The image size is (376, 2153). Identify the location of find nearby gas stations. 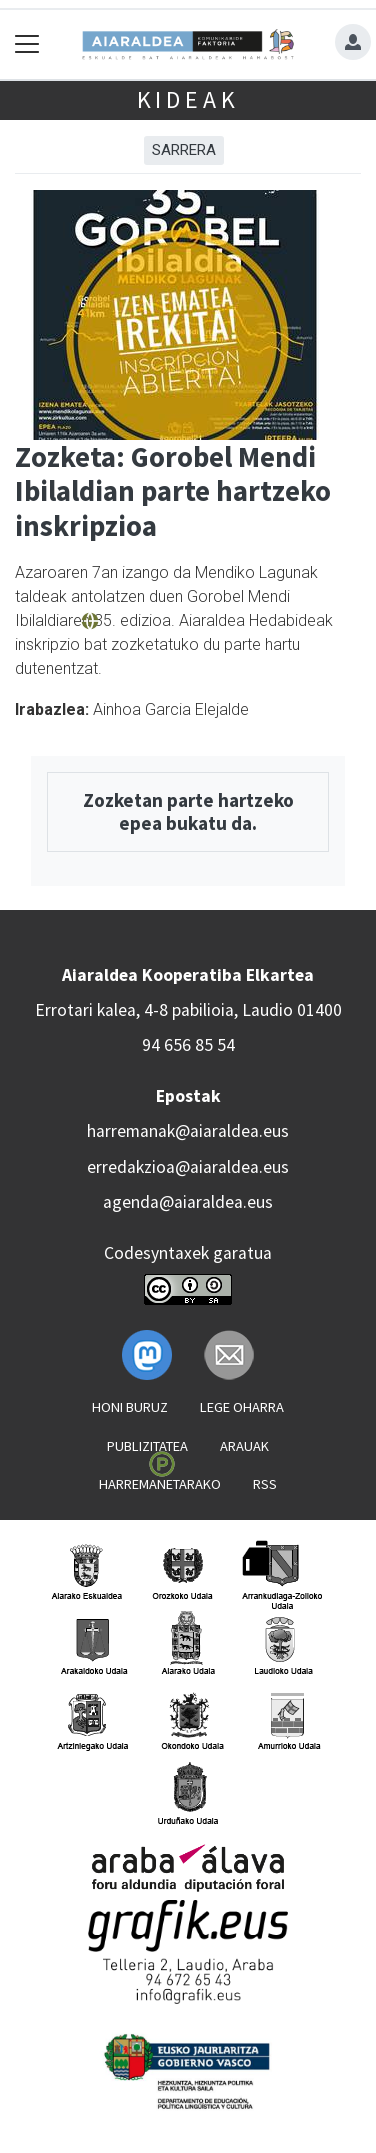
(256, 1559).